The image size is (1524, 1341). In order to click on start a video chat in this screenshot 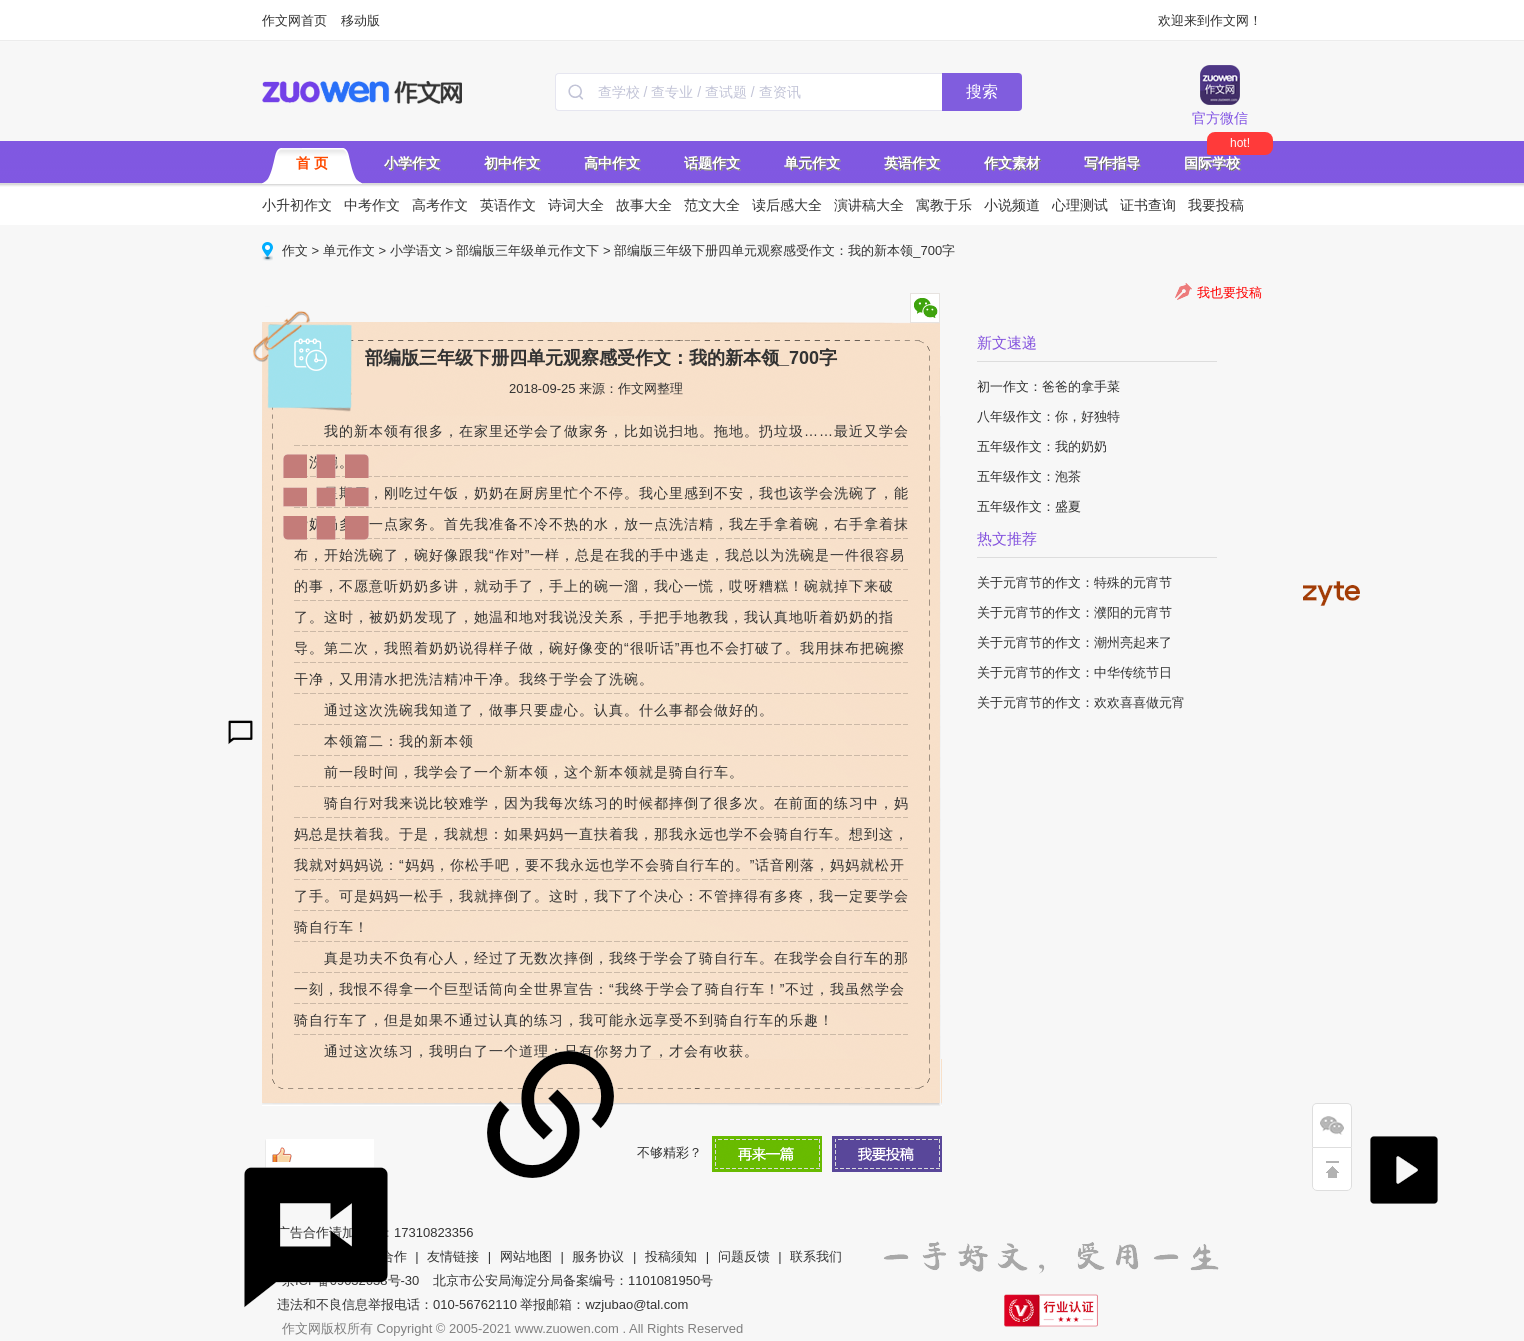, I will do `click(316, 1232)`.